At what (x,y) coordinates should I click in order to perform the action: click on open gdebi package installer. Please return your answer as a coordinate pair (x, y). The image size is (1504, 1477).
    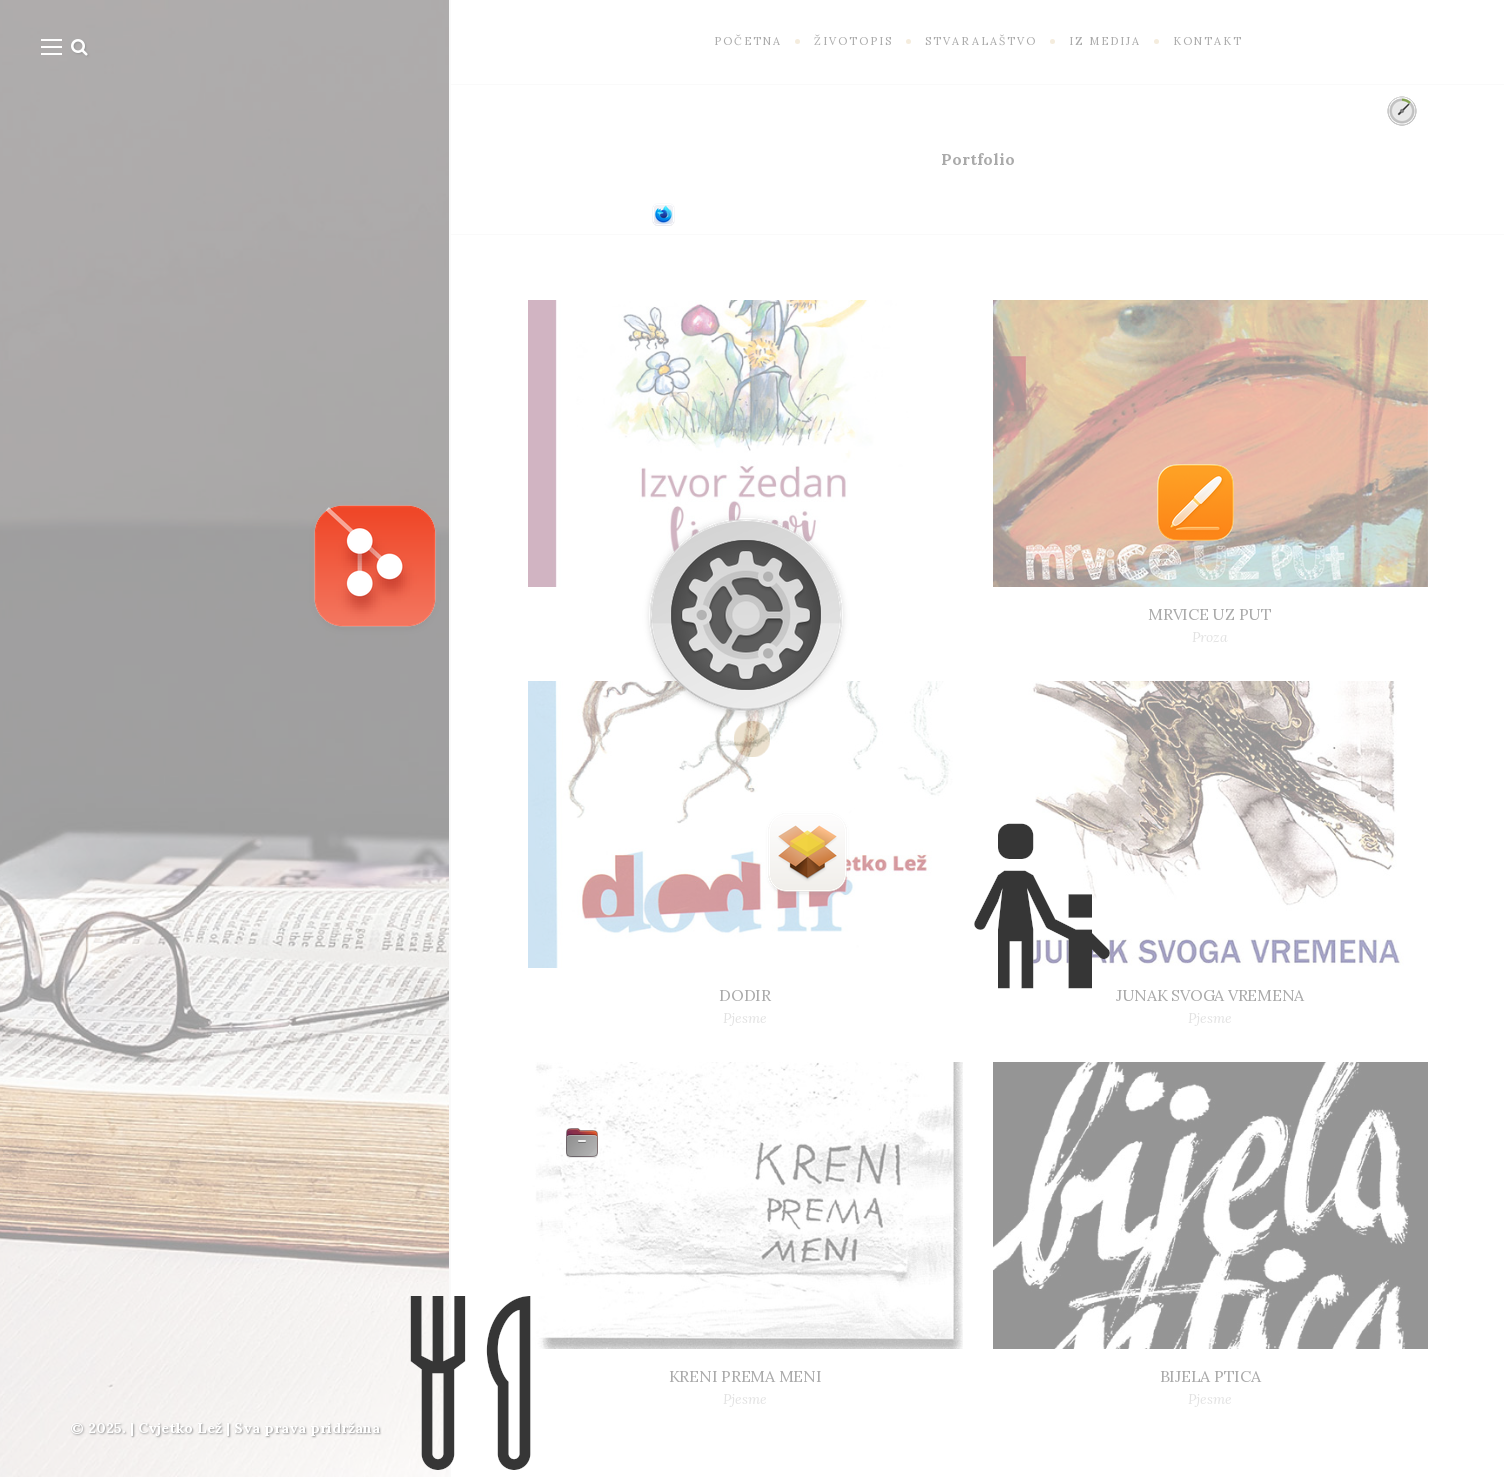
    Looking at the image, I should click on (807, 852).